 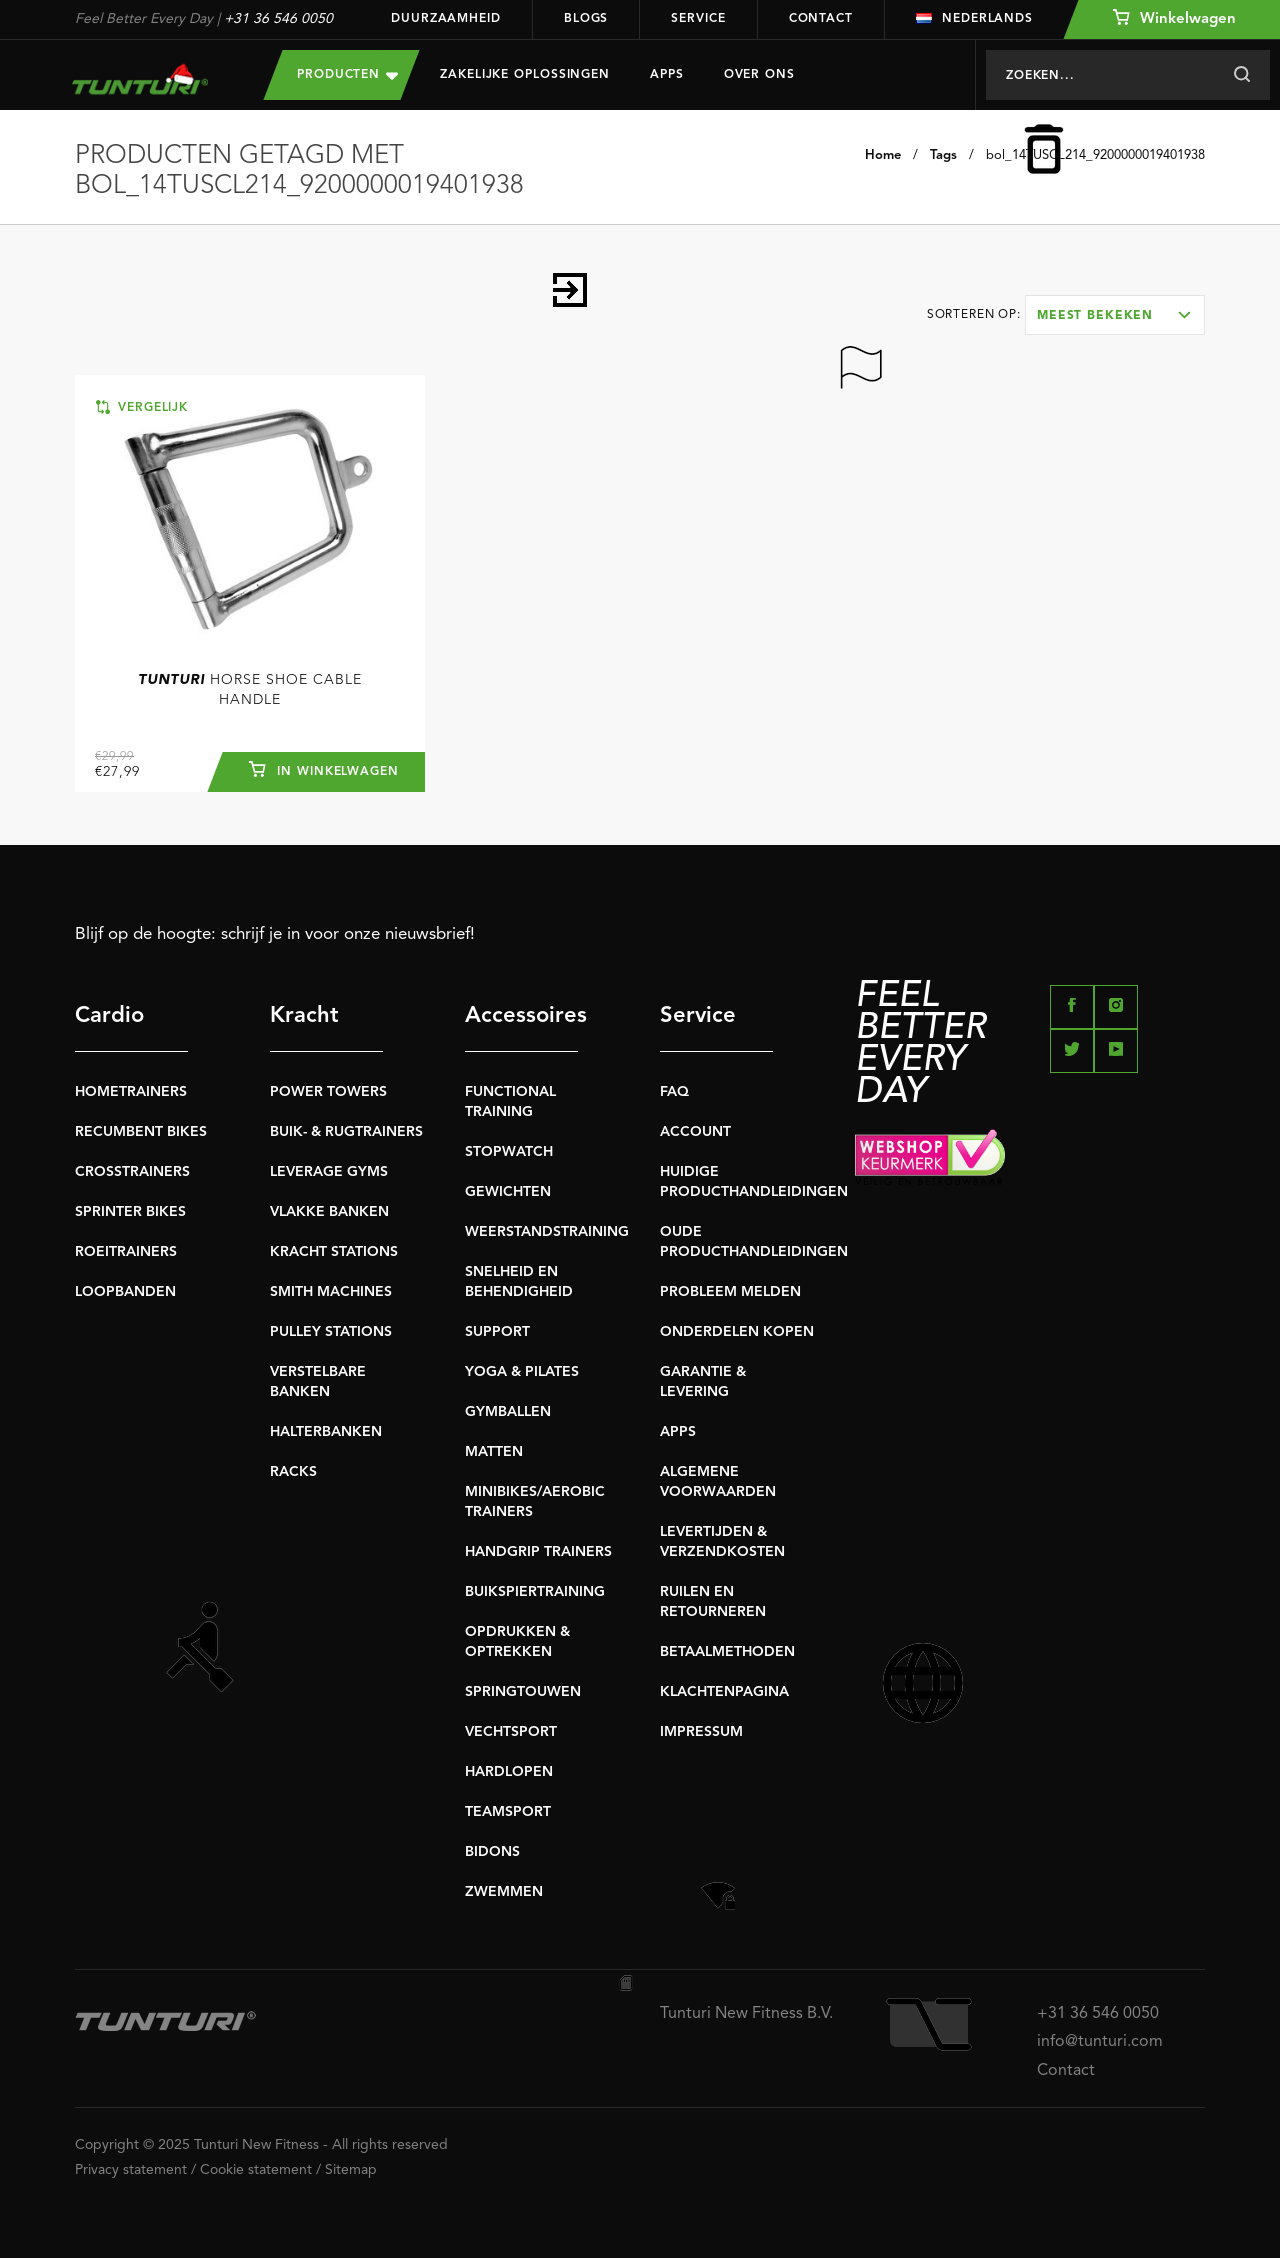 I want to click on change language settings, so click(x=923, y=1683).